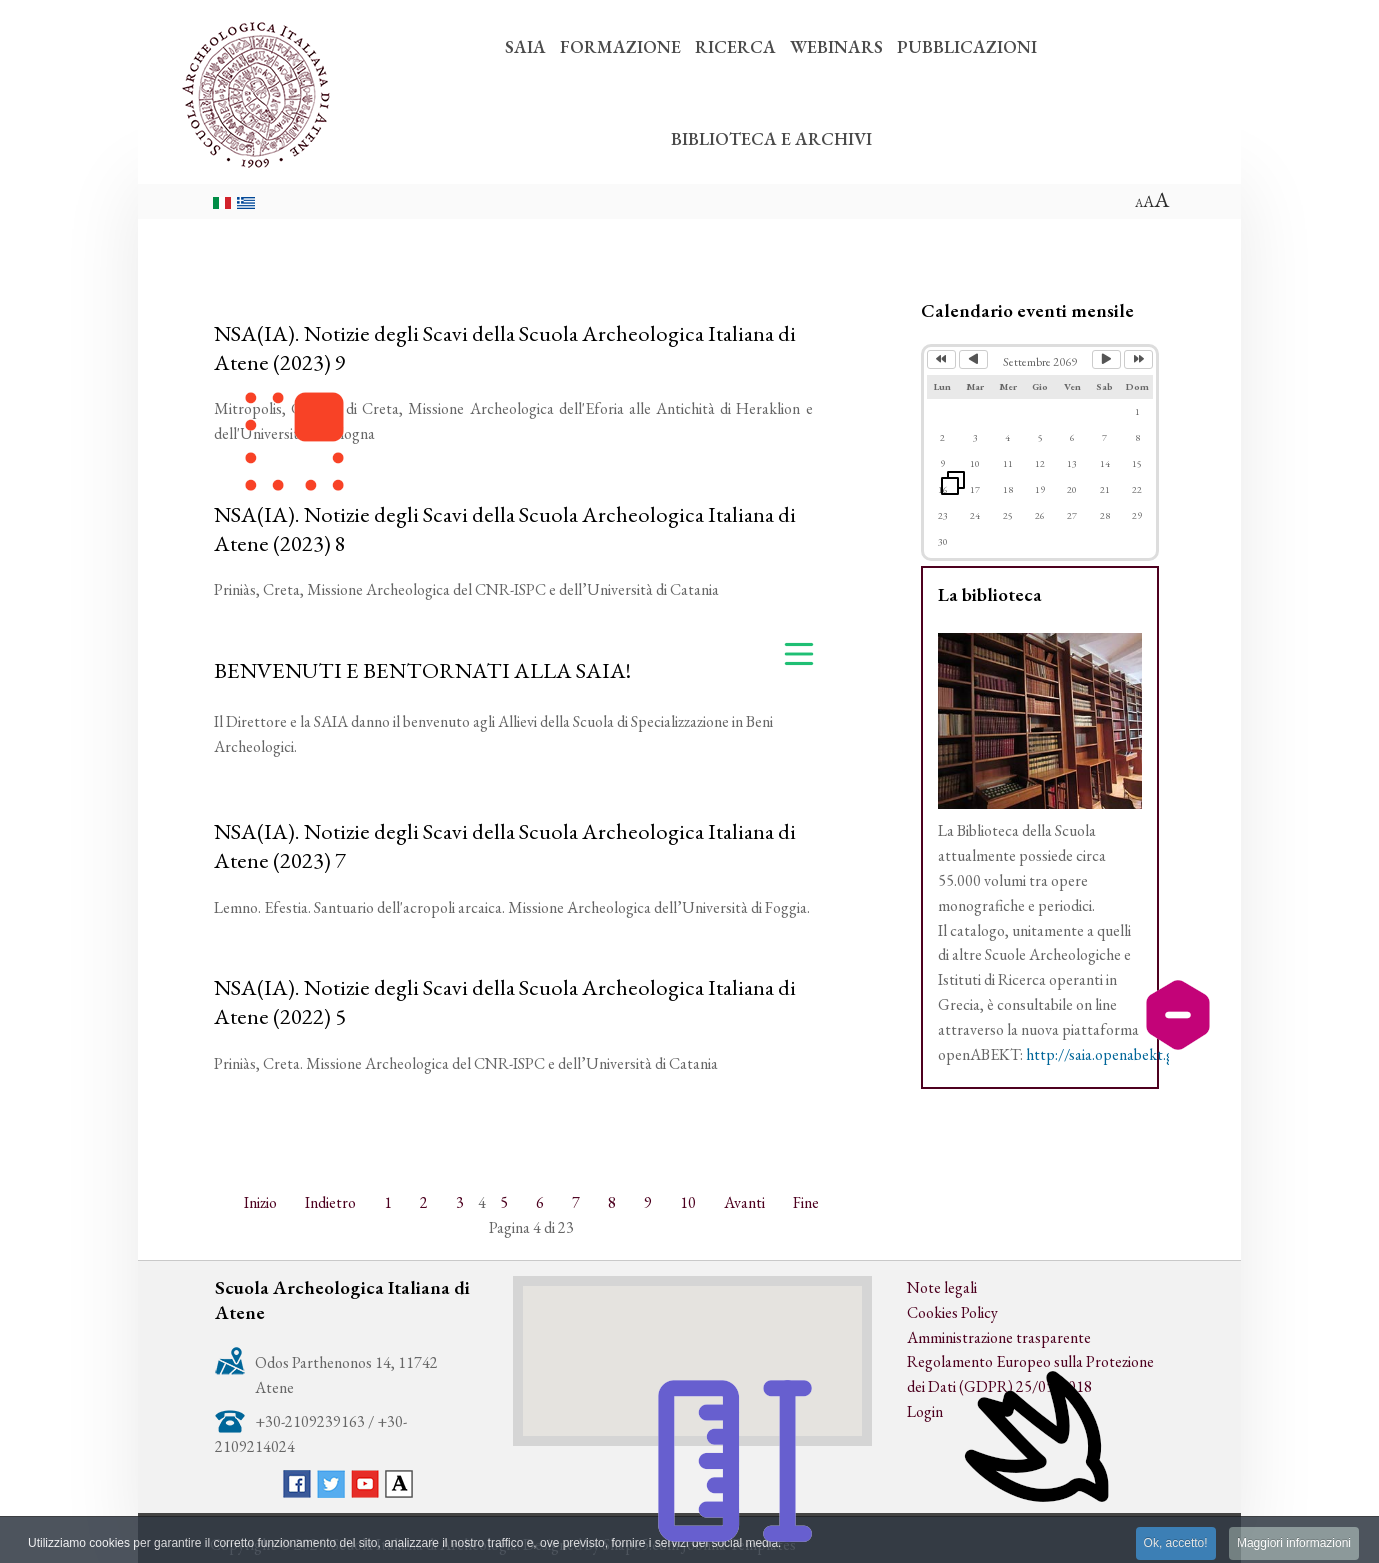  I want to click on measure dimensions or distances, so click(731, 1461).